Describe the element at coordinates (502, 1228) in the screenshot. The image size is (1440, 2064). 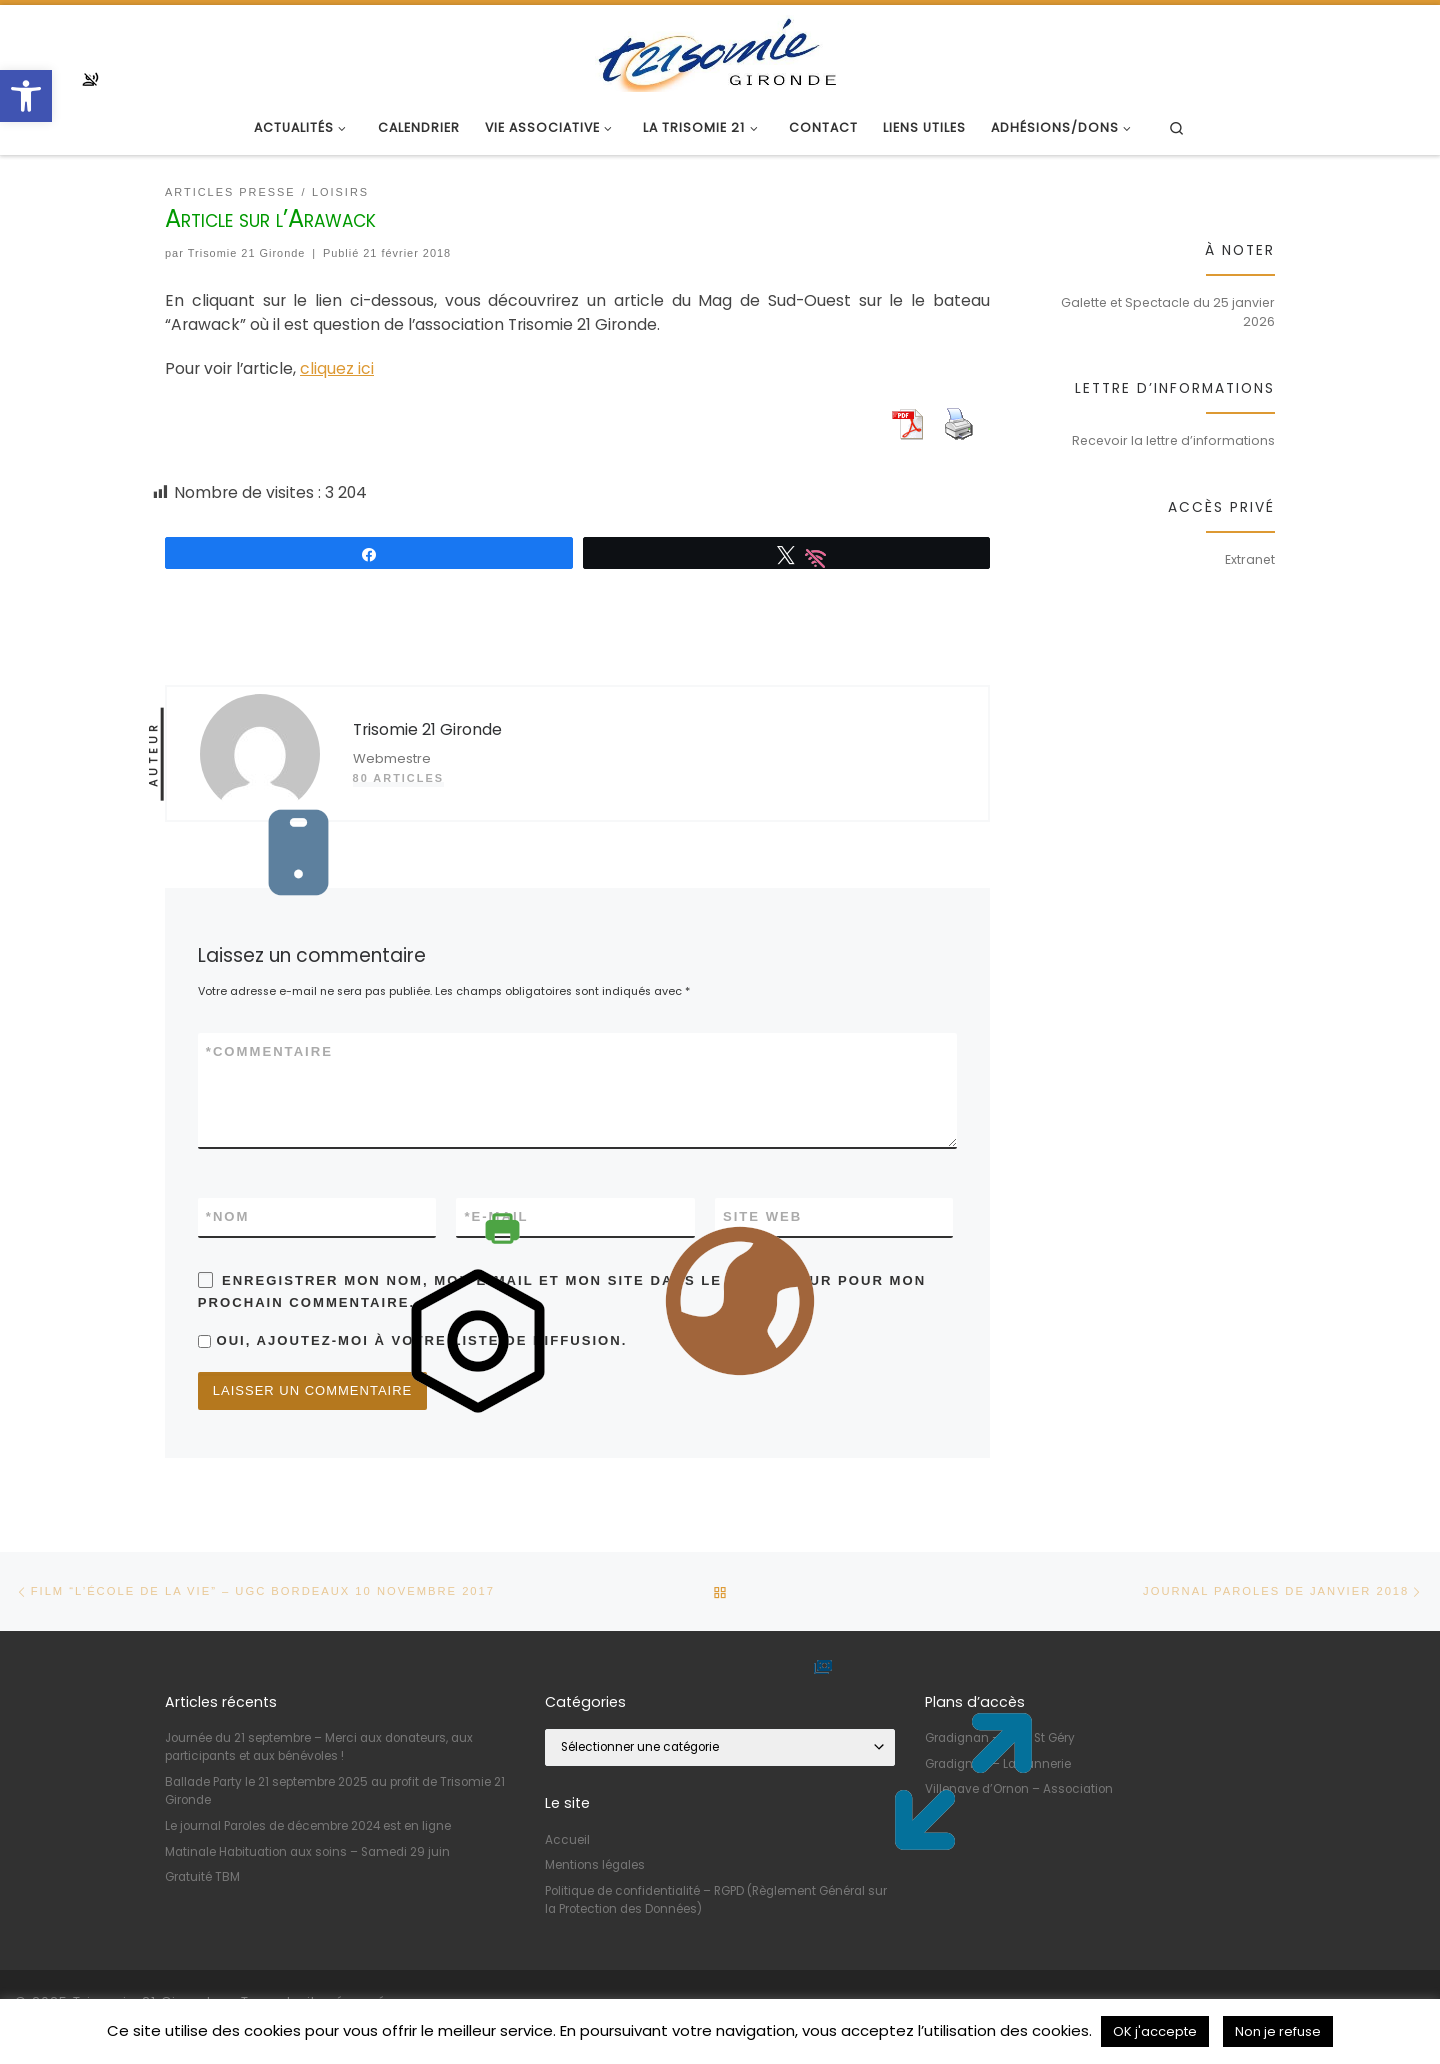
I see `print the current document` at that location.